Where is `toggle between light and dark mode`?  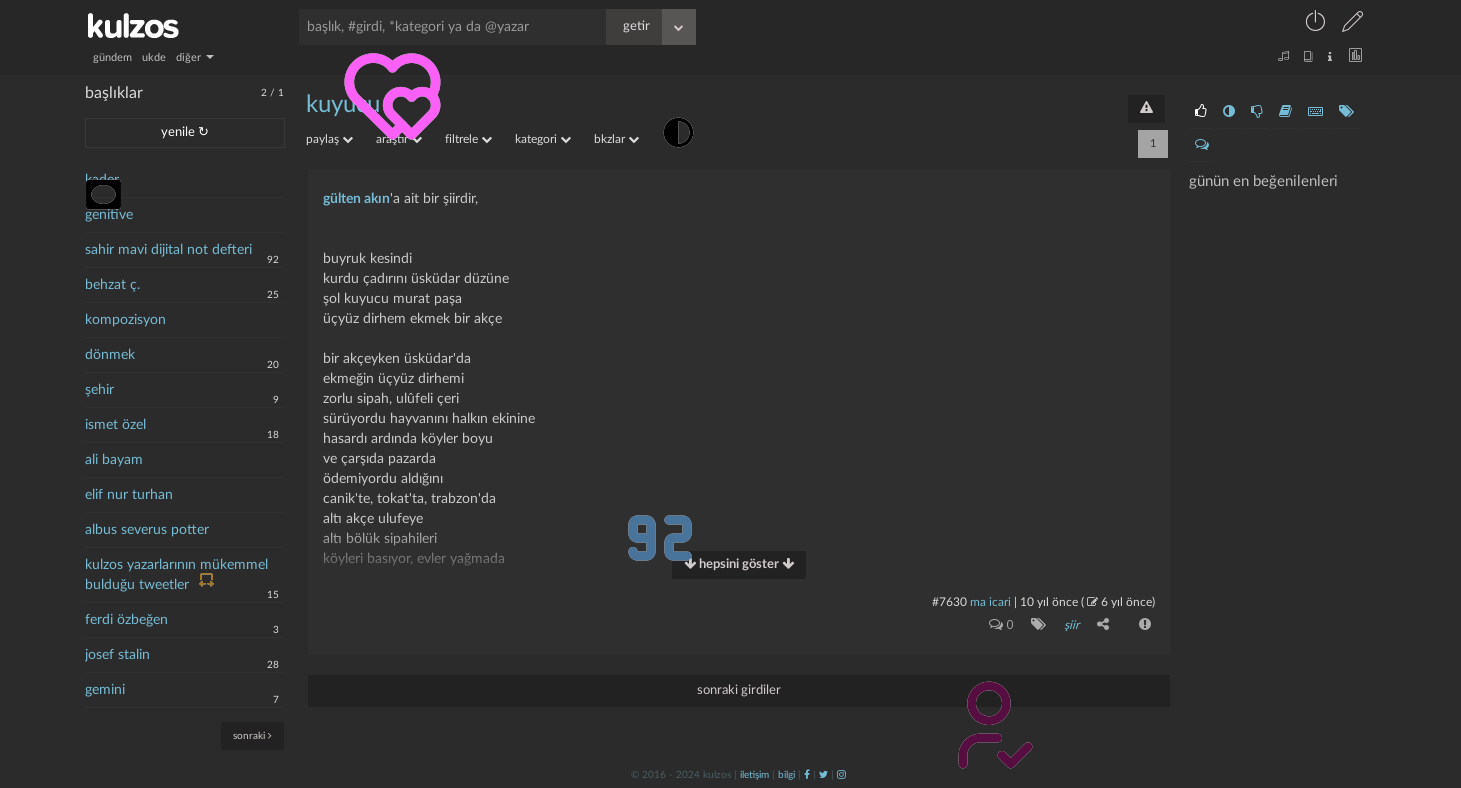 toggle between light and dark mode is located at coordinates (678, 132).